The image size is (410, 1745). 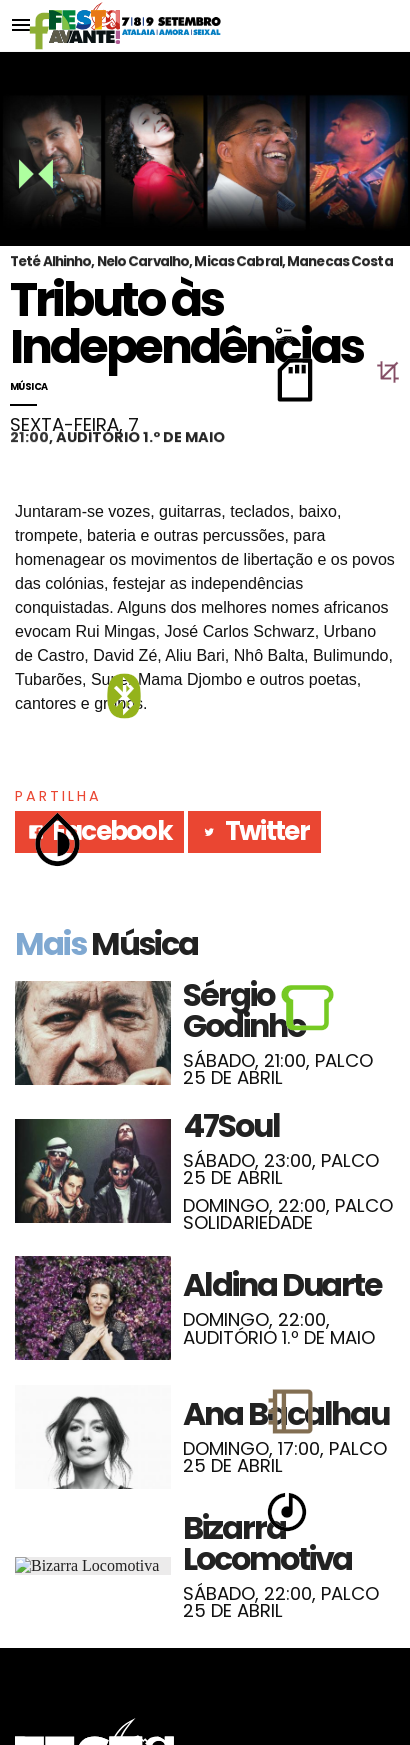 I want to click on access external storage or SD card settings, so click(x=295, y=380).